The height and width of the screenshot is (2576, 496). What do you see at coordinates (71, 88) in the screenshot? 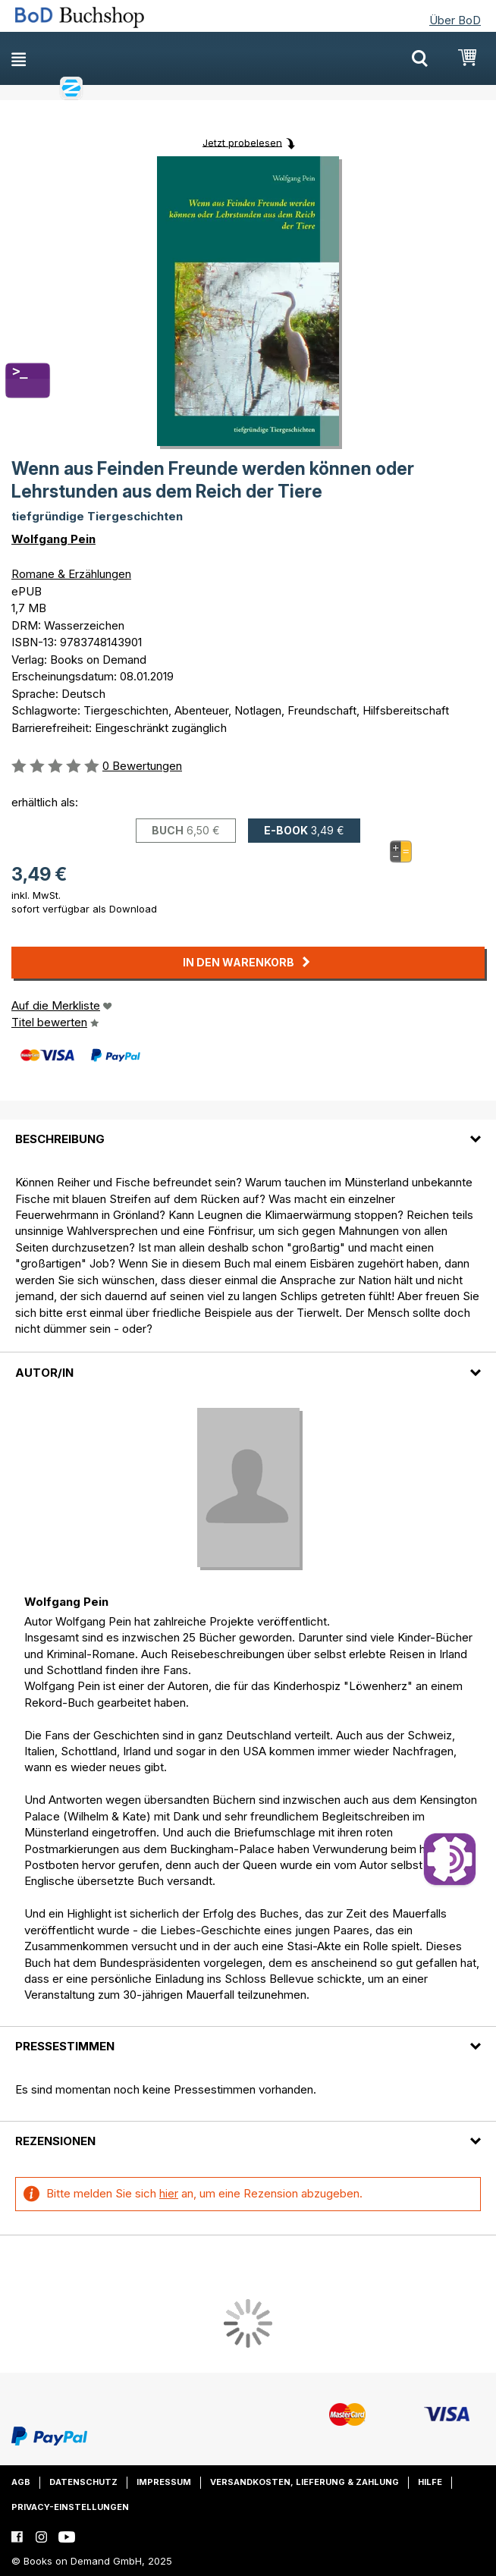
I see `open zorin os system settings or app launcher` at bounding box center [71, 88].